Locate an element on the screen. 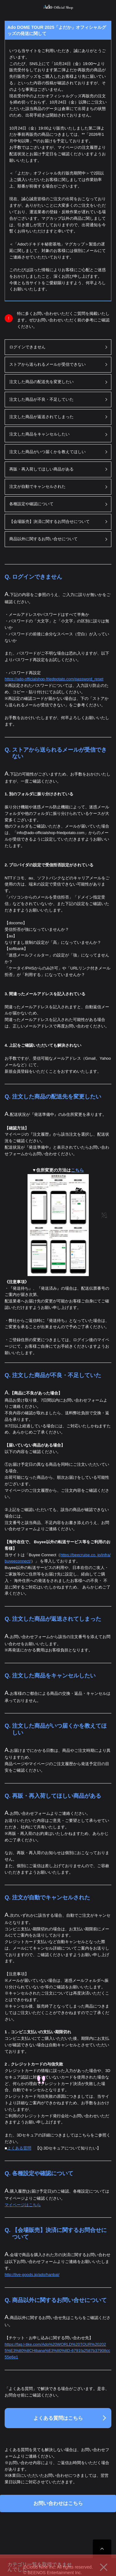 The height and width of the screenshot is (2576, 116). view walking directions or route history is located at coordinates (41, 2080).